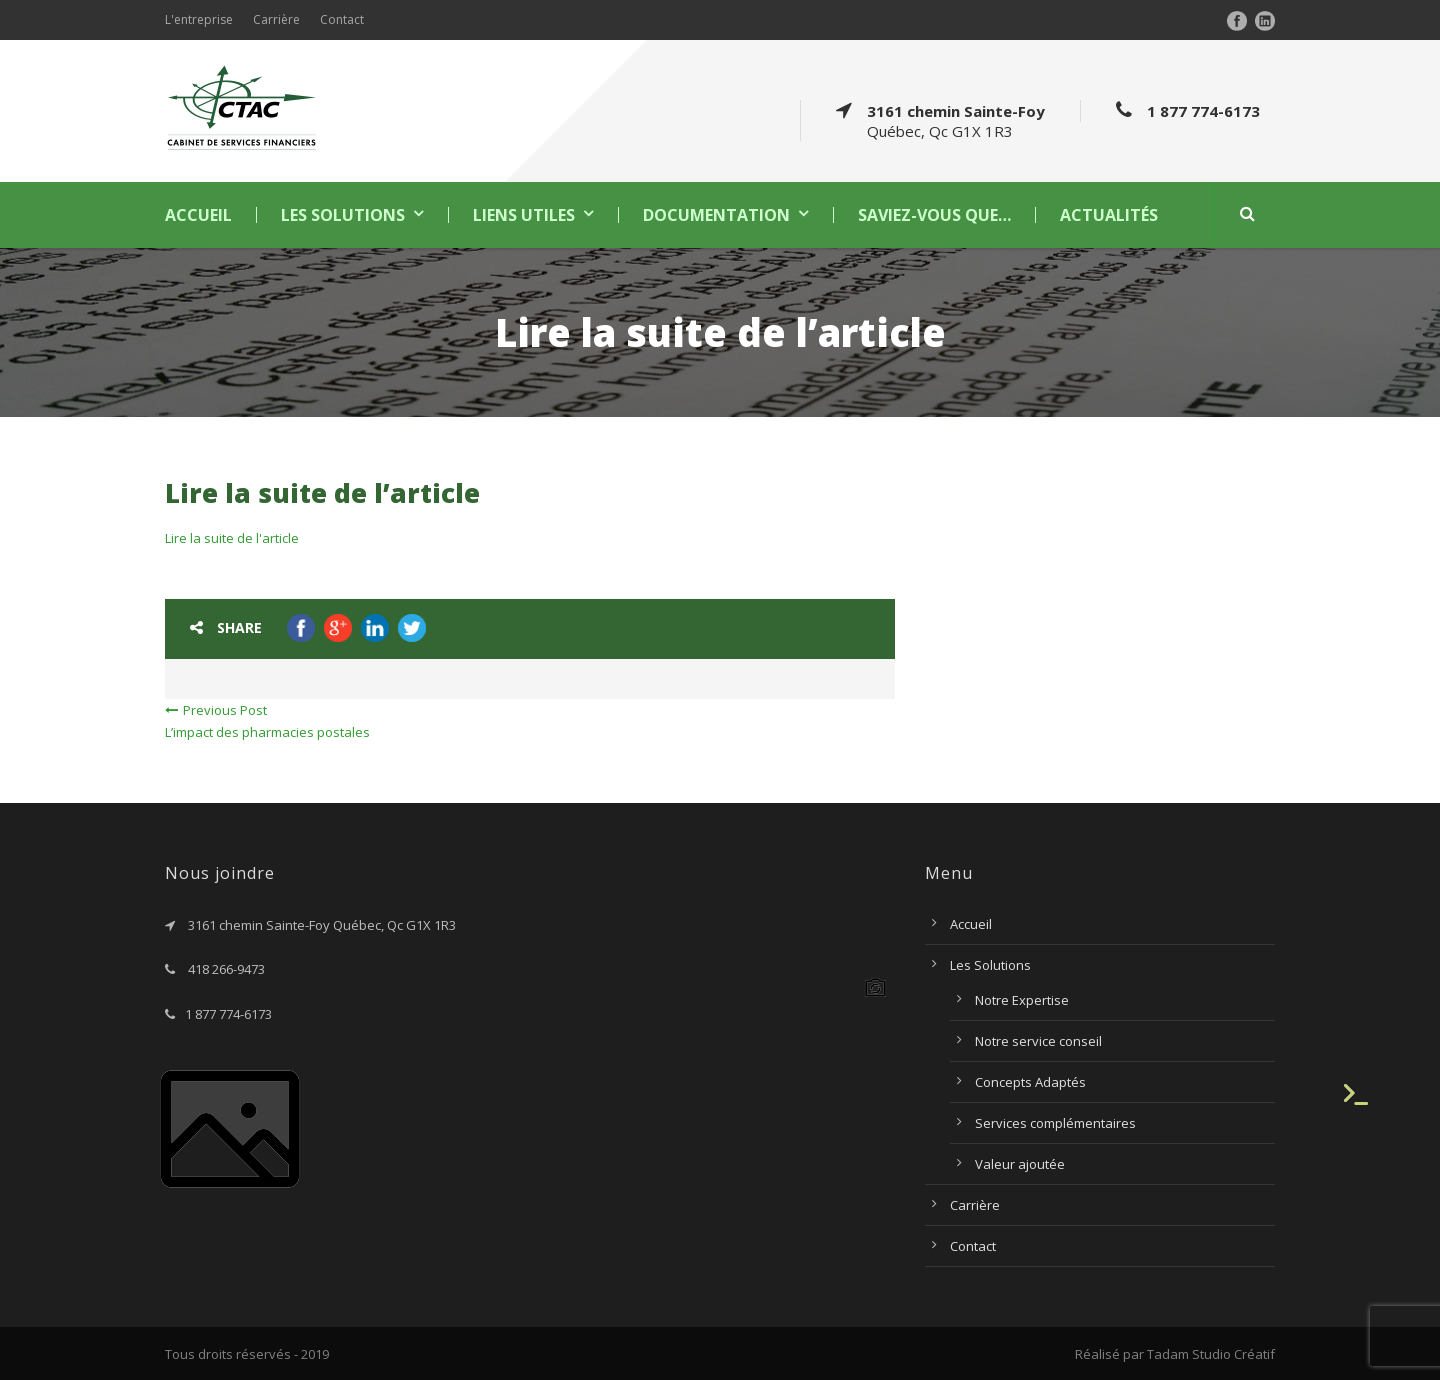  What do you see at coordinates (875, 988) in the screenshot?
I see `enable party mode for shared photo capture` at bounding box center [875, 988].